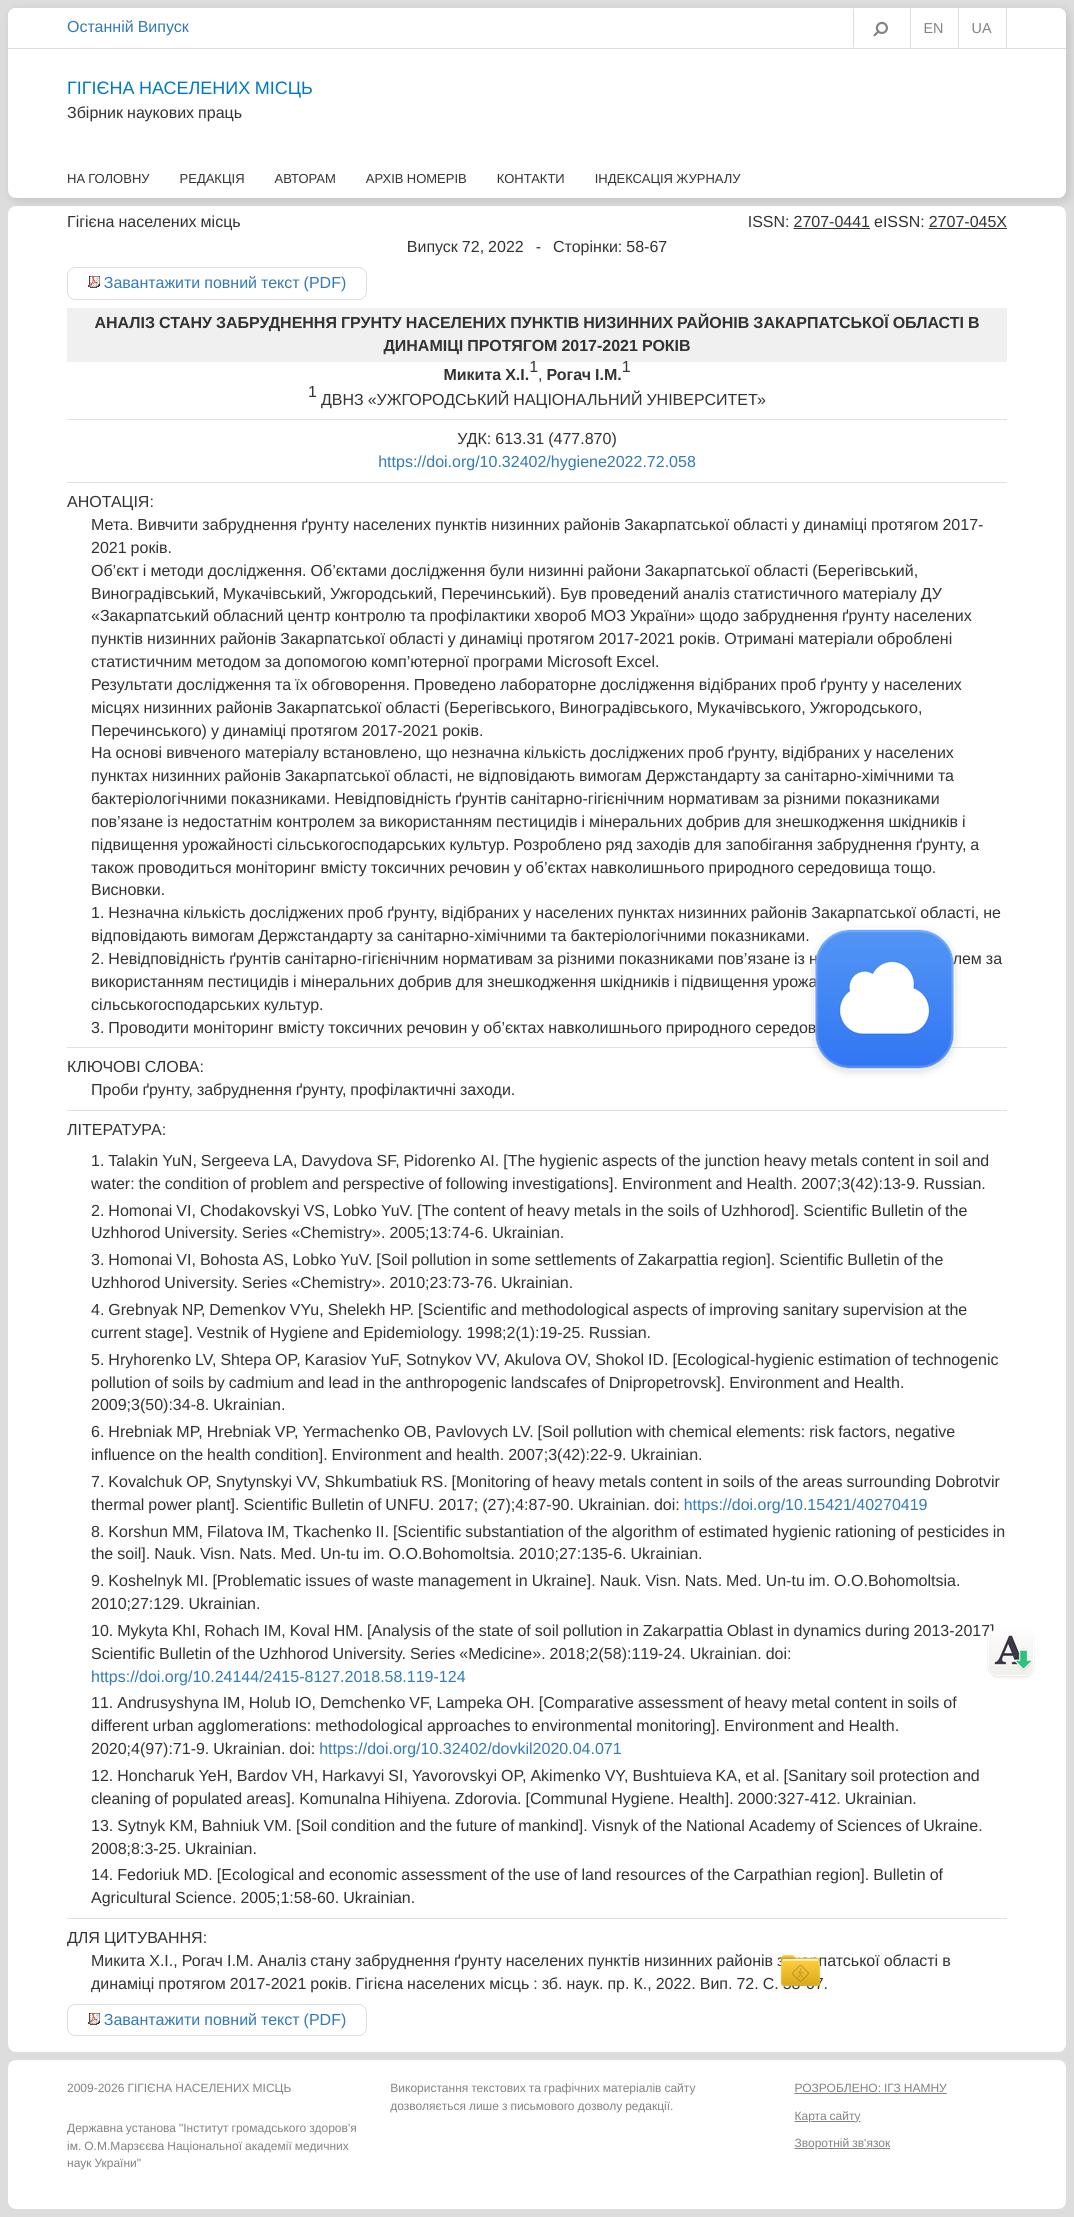 This screenshot has height=2217, width=1074. I want to click on access the public folder for shared files, so click(800, 1970).